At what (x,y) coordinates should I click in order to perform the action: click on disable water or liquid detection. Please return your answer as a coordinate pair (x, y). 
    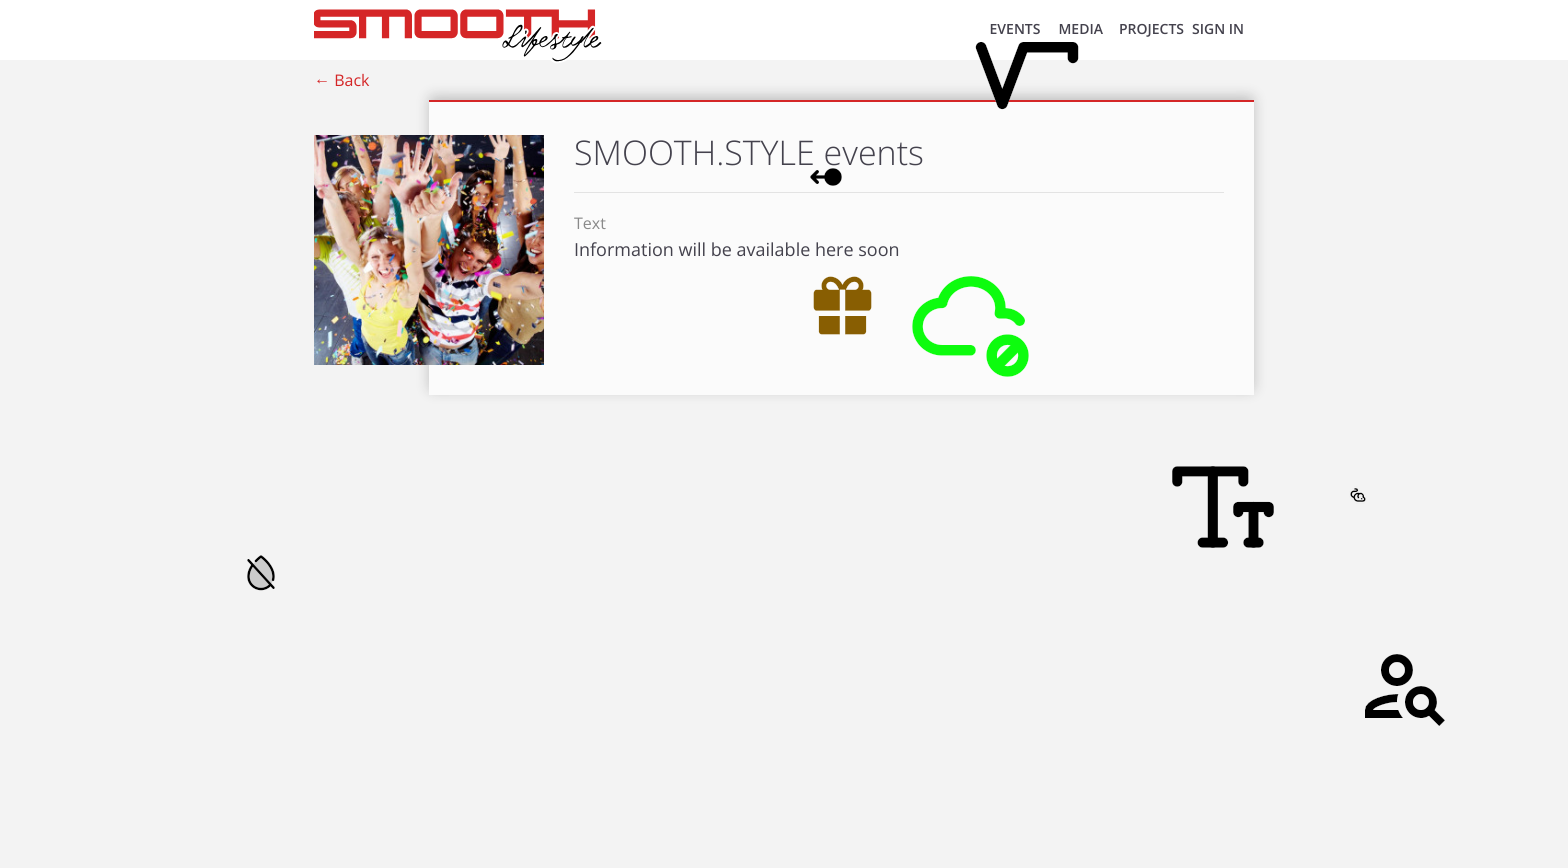
    Looking at the image, I should click on (261, 574).